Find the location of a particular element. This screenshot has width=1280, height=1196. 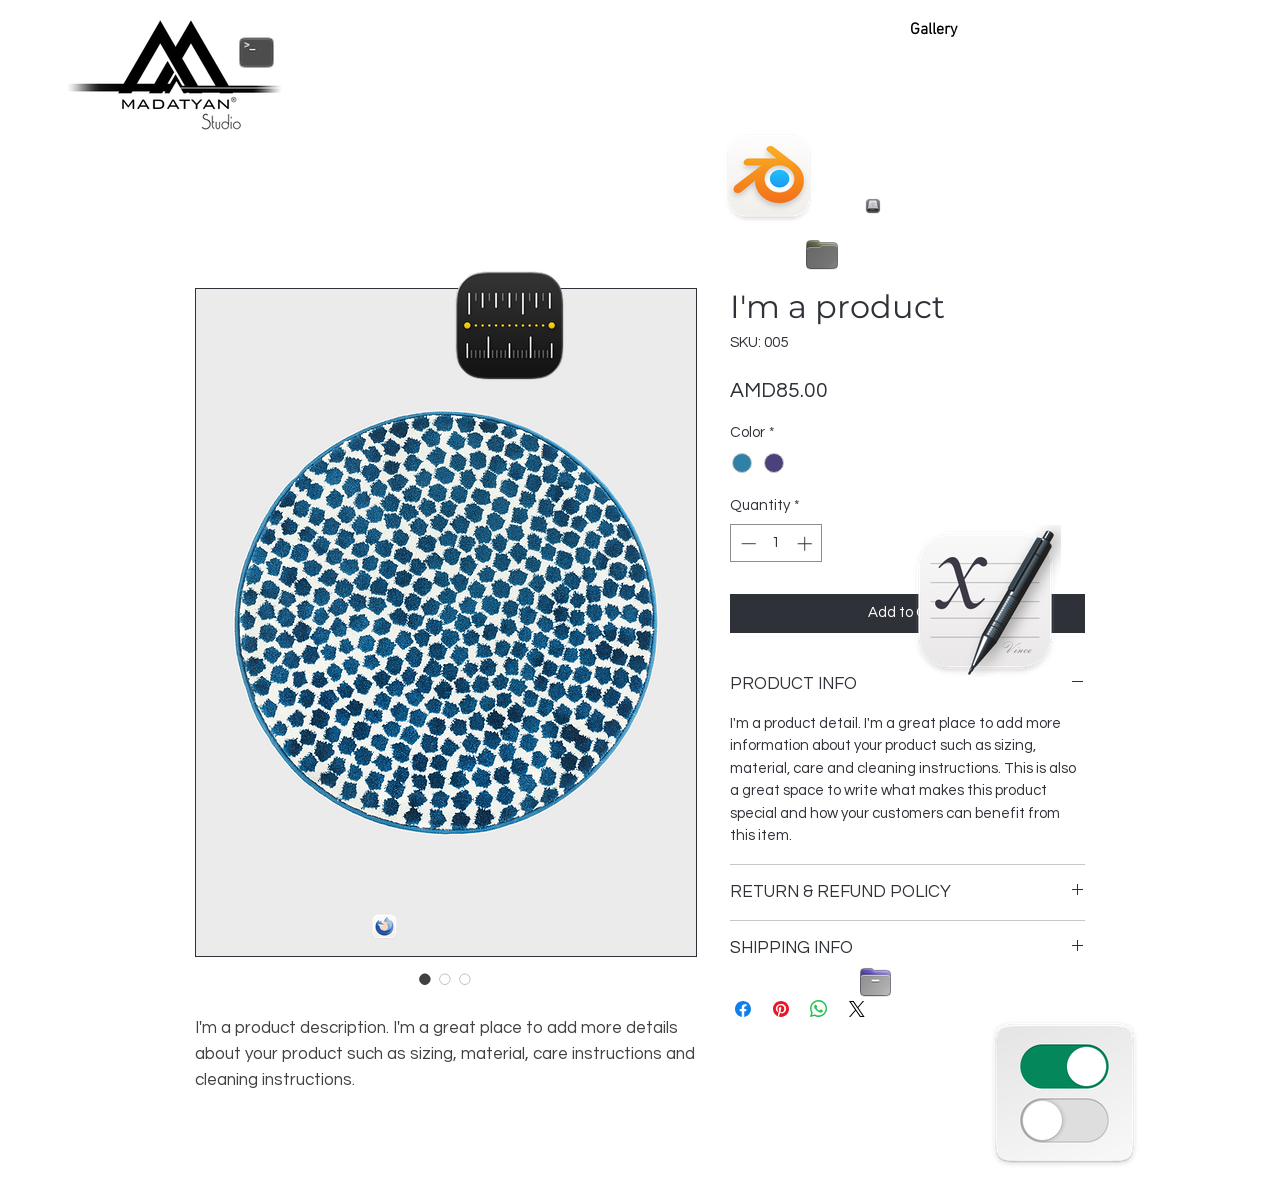

open the terminal application is located at coordinates (256, 52).